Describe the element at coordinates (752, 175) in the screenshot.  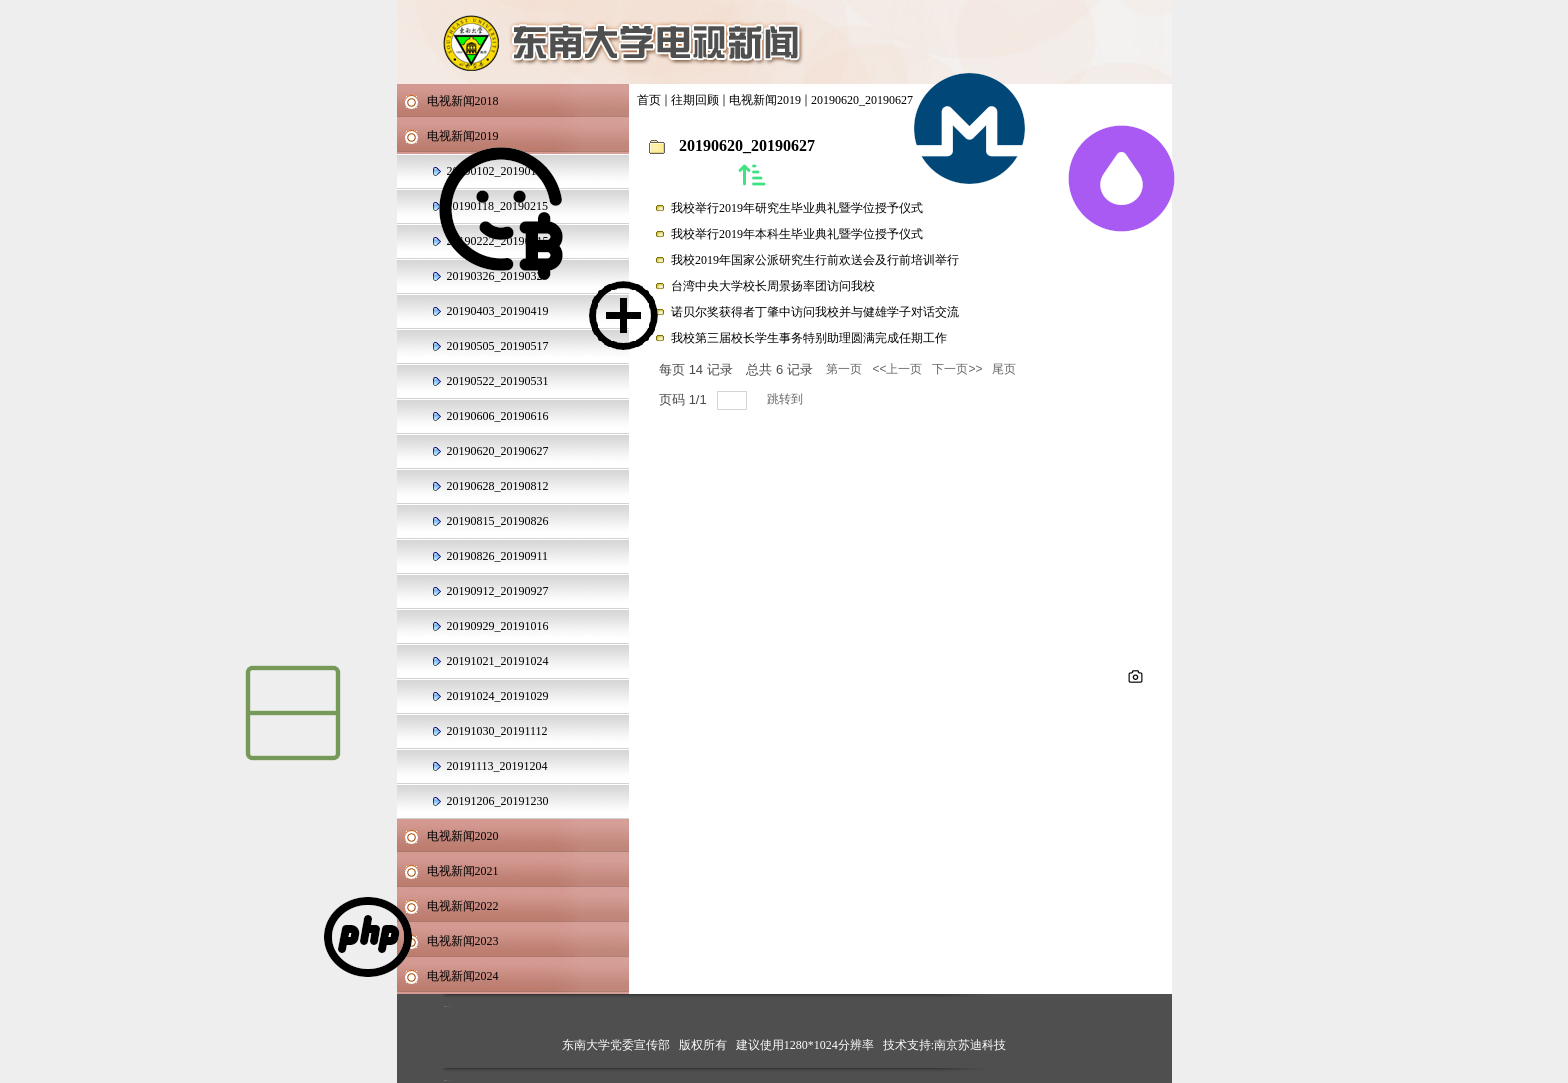
I see `sort items from smallest to largest` at that location.